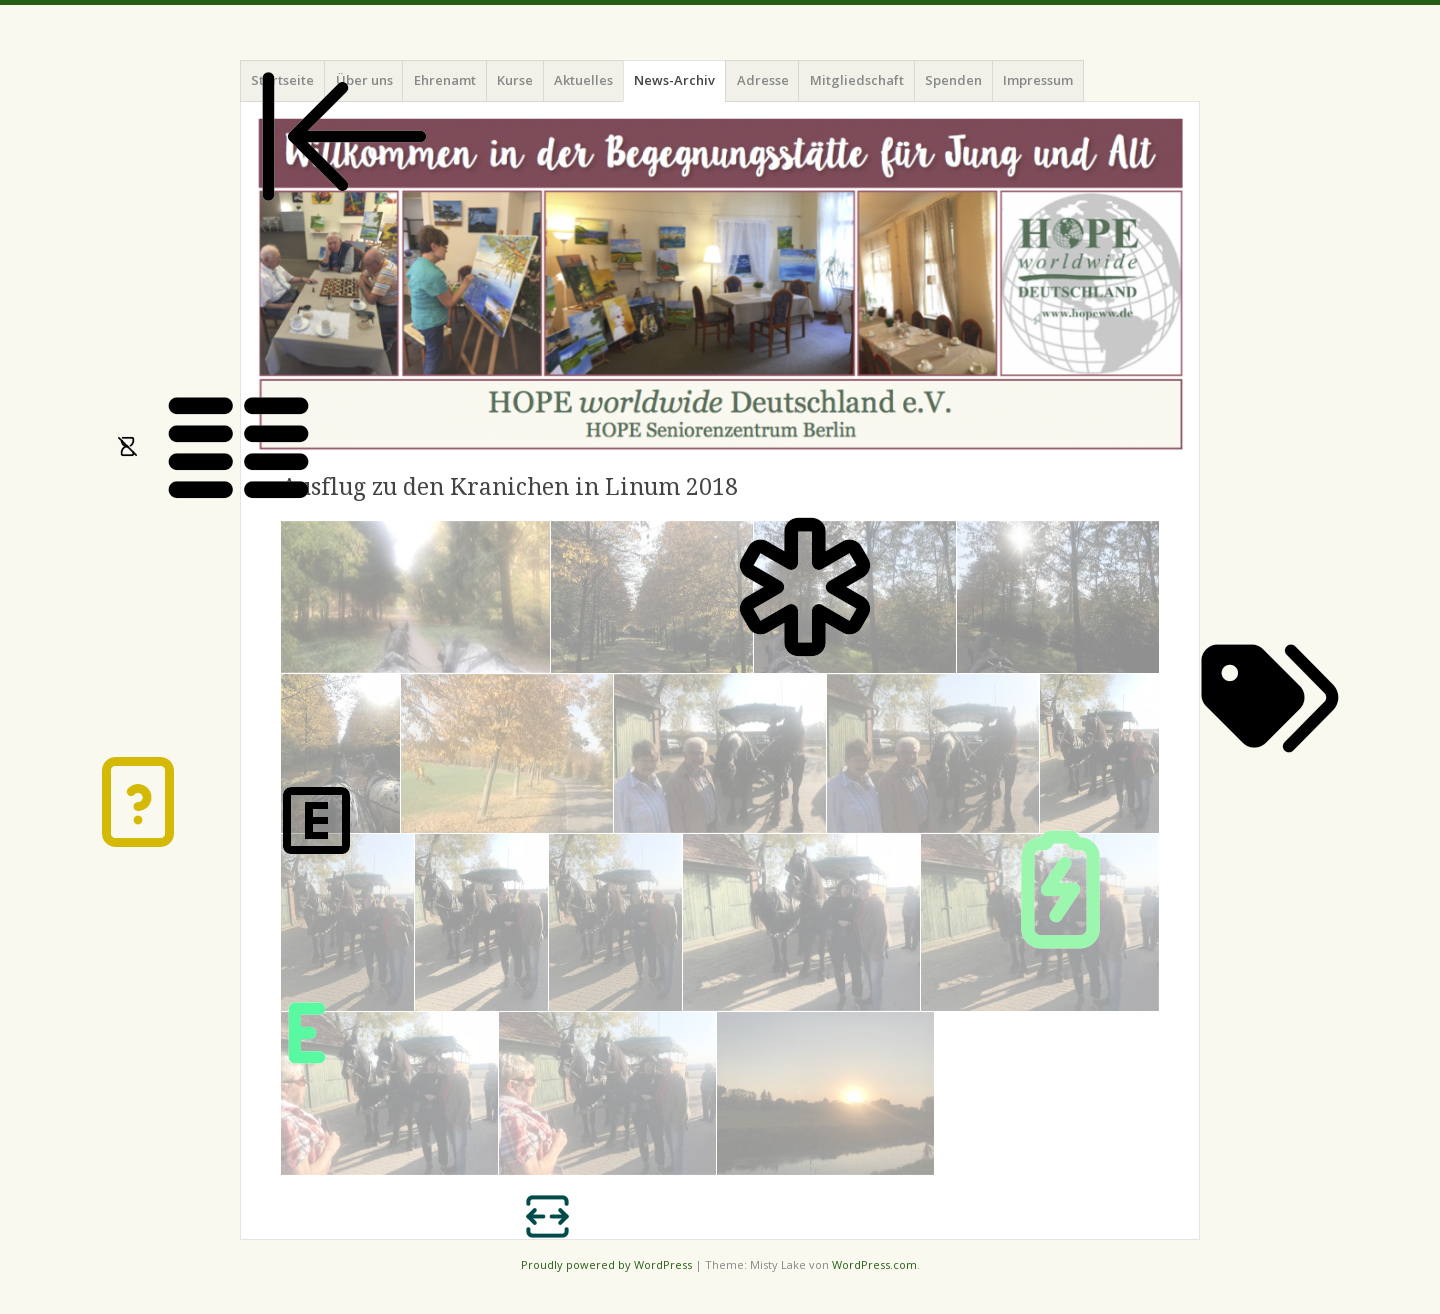 Image resolution: width=1440 pixels, height=1314 pixels. What do you see at coordinates (238, 450) in the screenshot?
I see `switch to multi-column text layout` at bounding box center [238, 450].